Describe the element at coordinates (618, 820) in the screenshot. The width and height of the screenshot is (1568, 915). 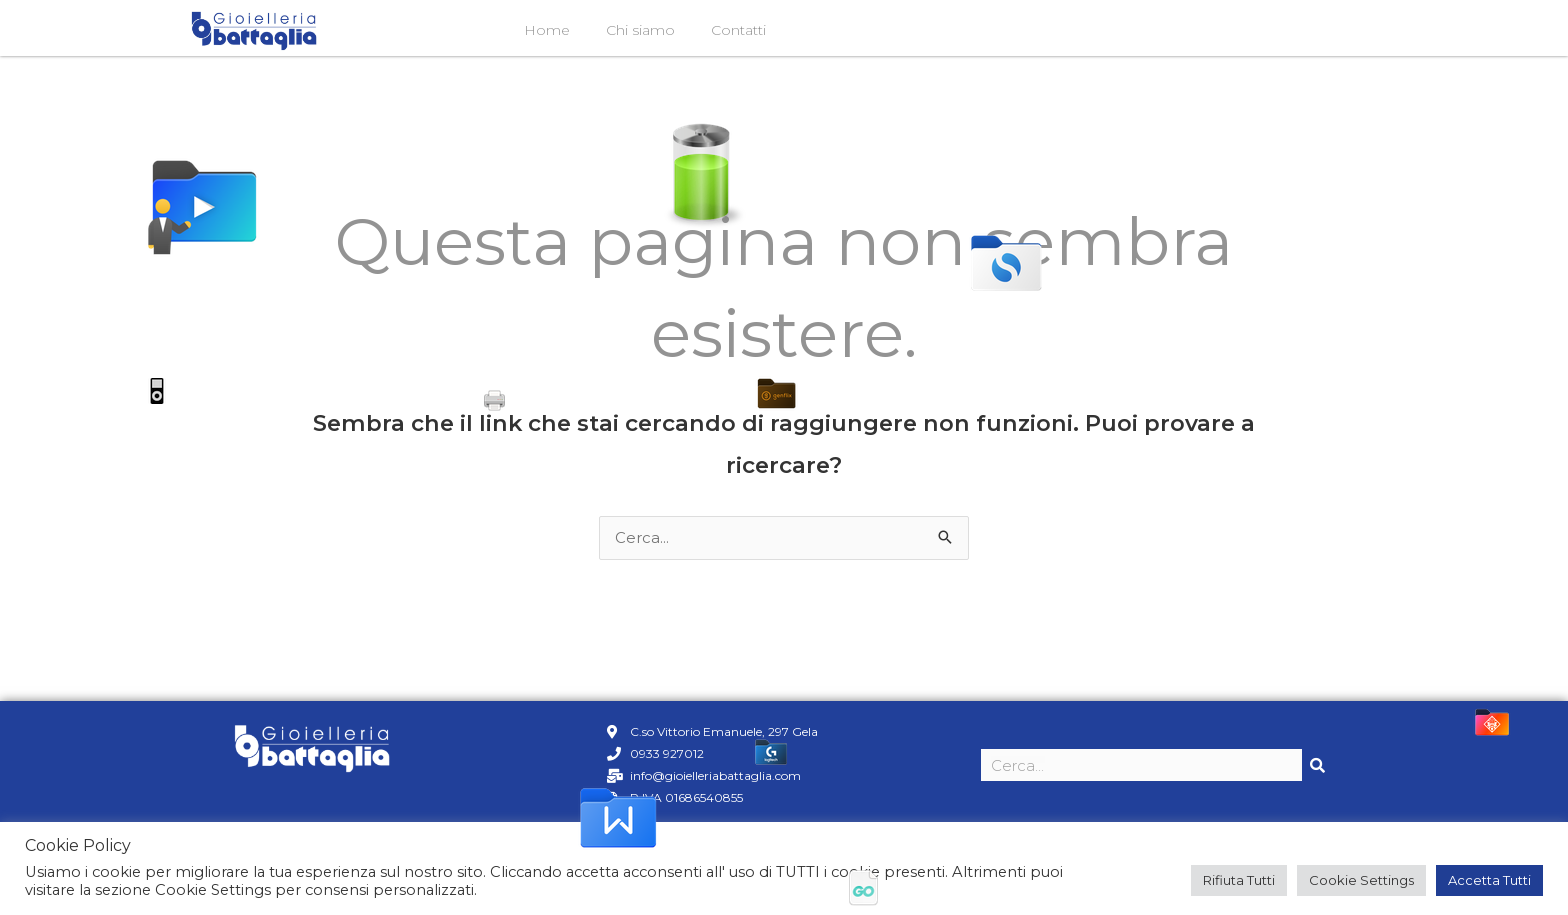
I see `open folder containing wps writer documents` at that location.